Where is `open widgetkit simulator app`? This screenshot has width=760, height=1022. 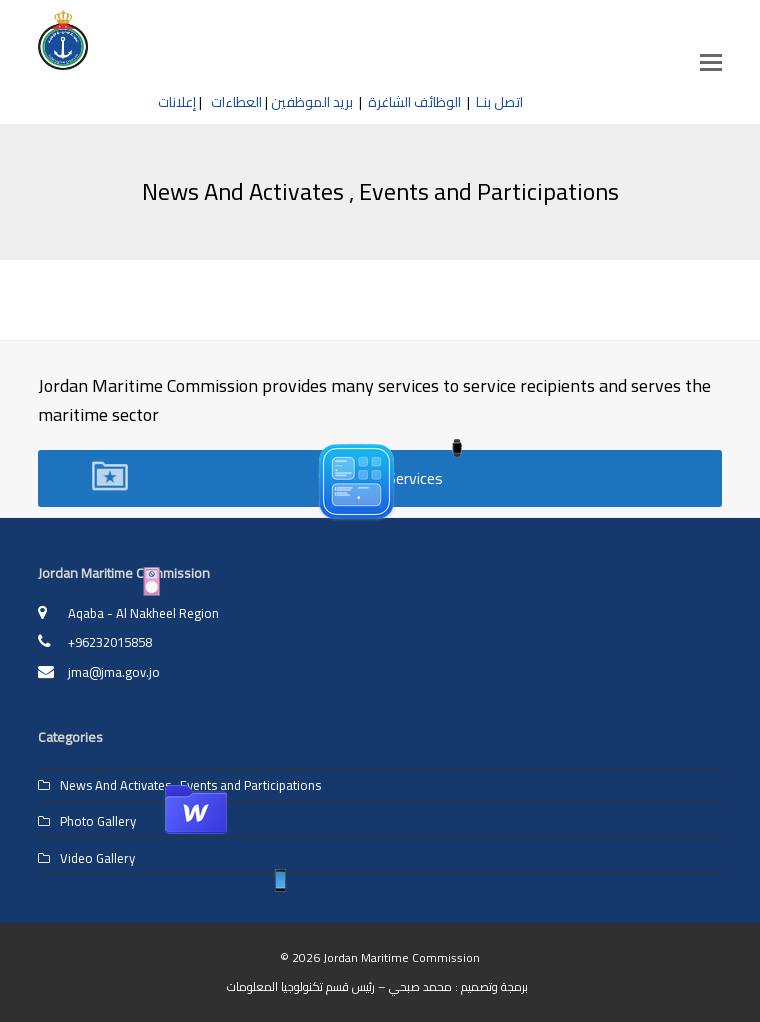
open widgetkit simulator app is located at coordinates (356, 481).